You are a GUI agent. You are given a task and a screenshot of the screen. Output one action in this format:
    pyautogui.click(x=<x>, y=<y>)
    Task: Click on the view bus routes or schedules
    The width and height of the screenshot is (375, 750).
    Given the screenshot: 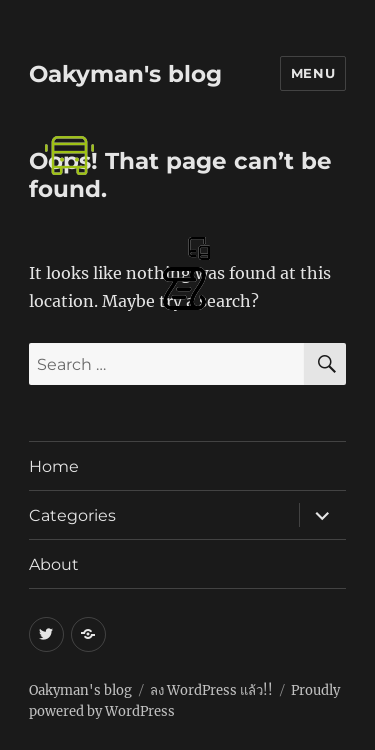 What is the action you would take?
    pyautogui.click(x=69, y=155)
    